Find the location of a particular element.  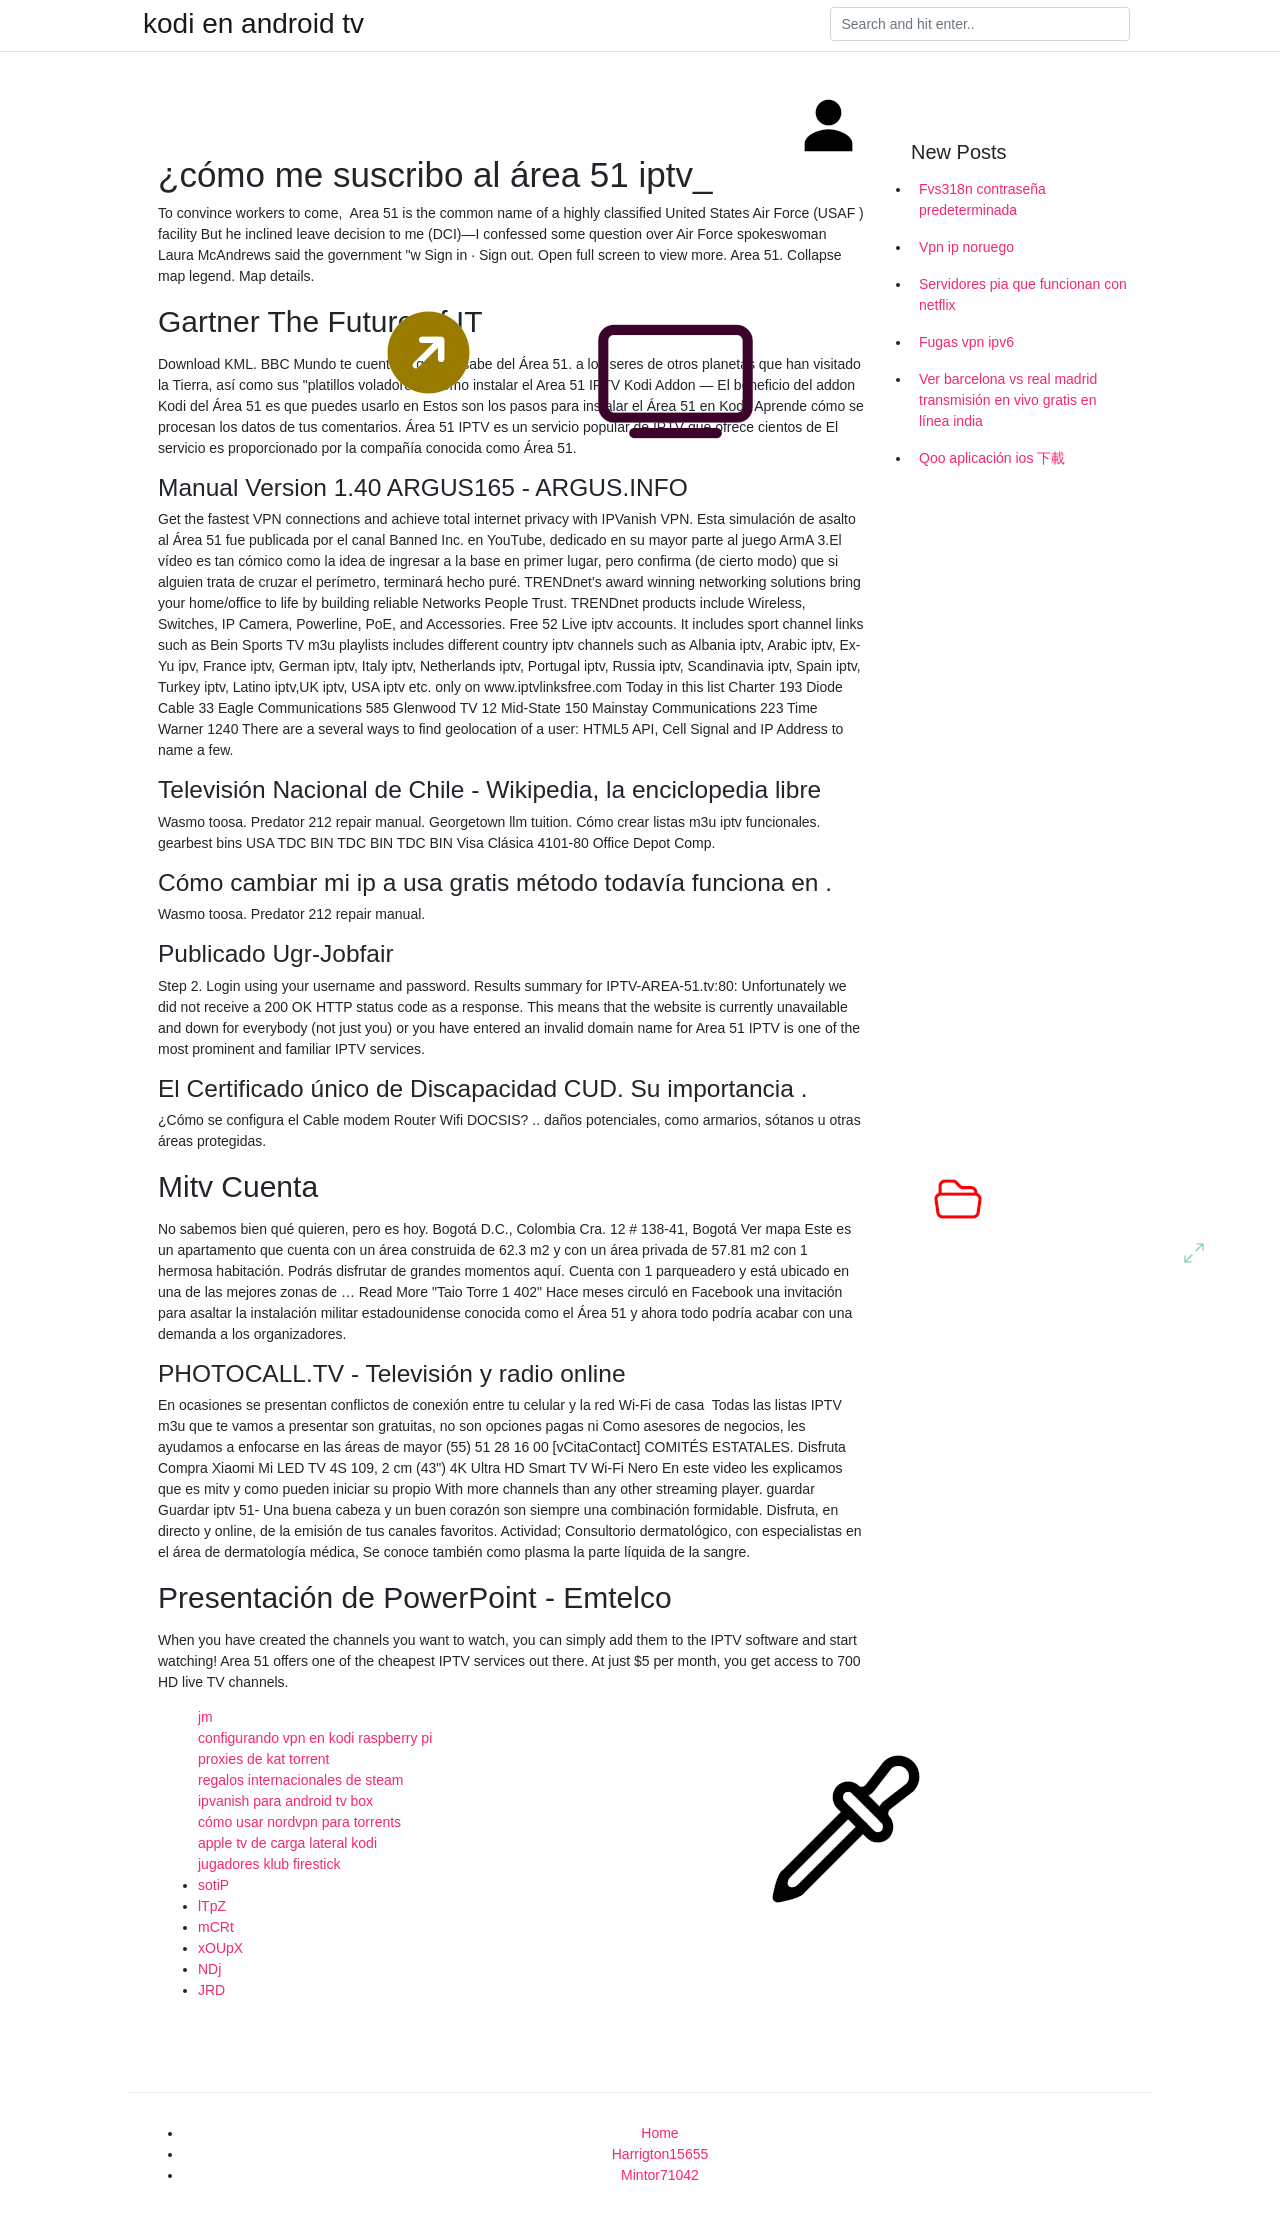

maximize window to full screen is located at coordinates (1194, 1253).